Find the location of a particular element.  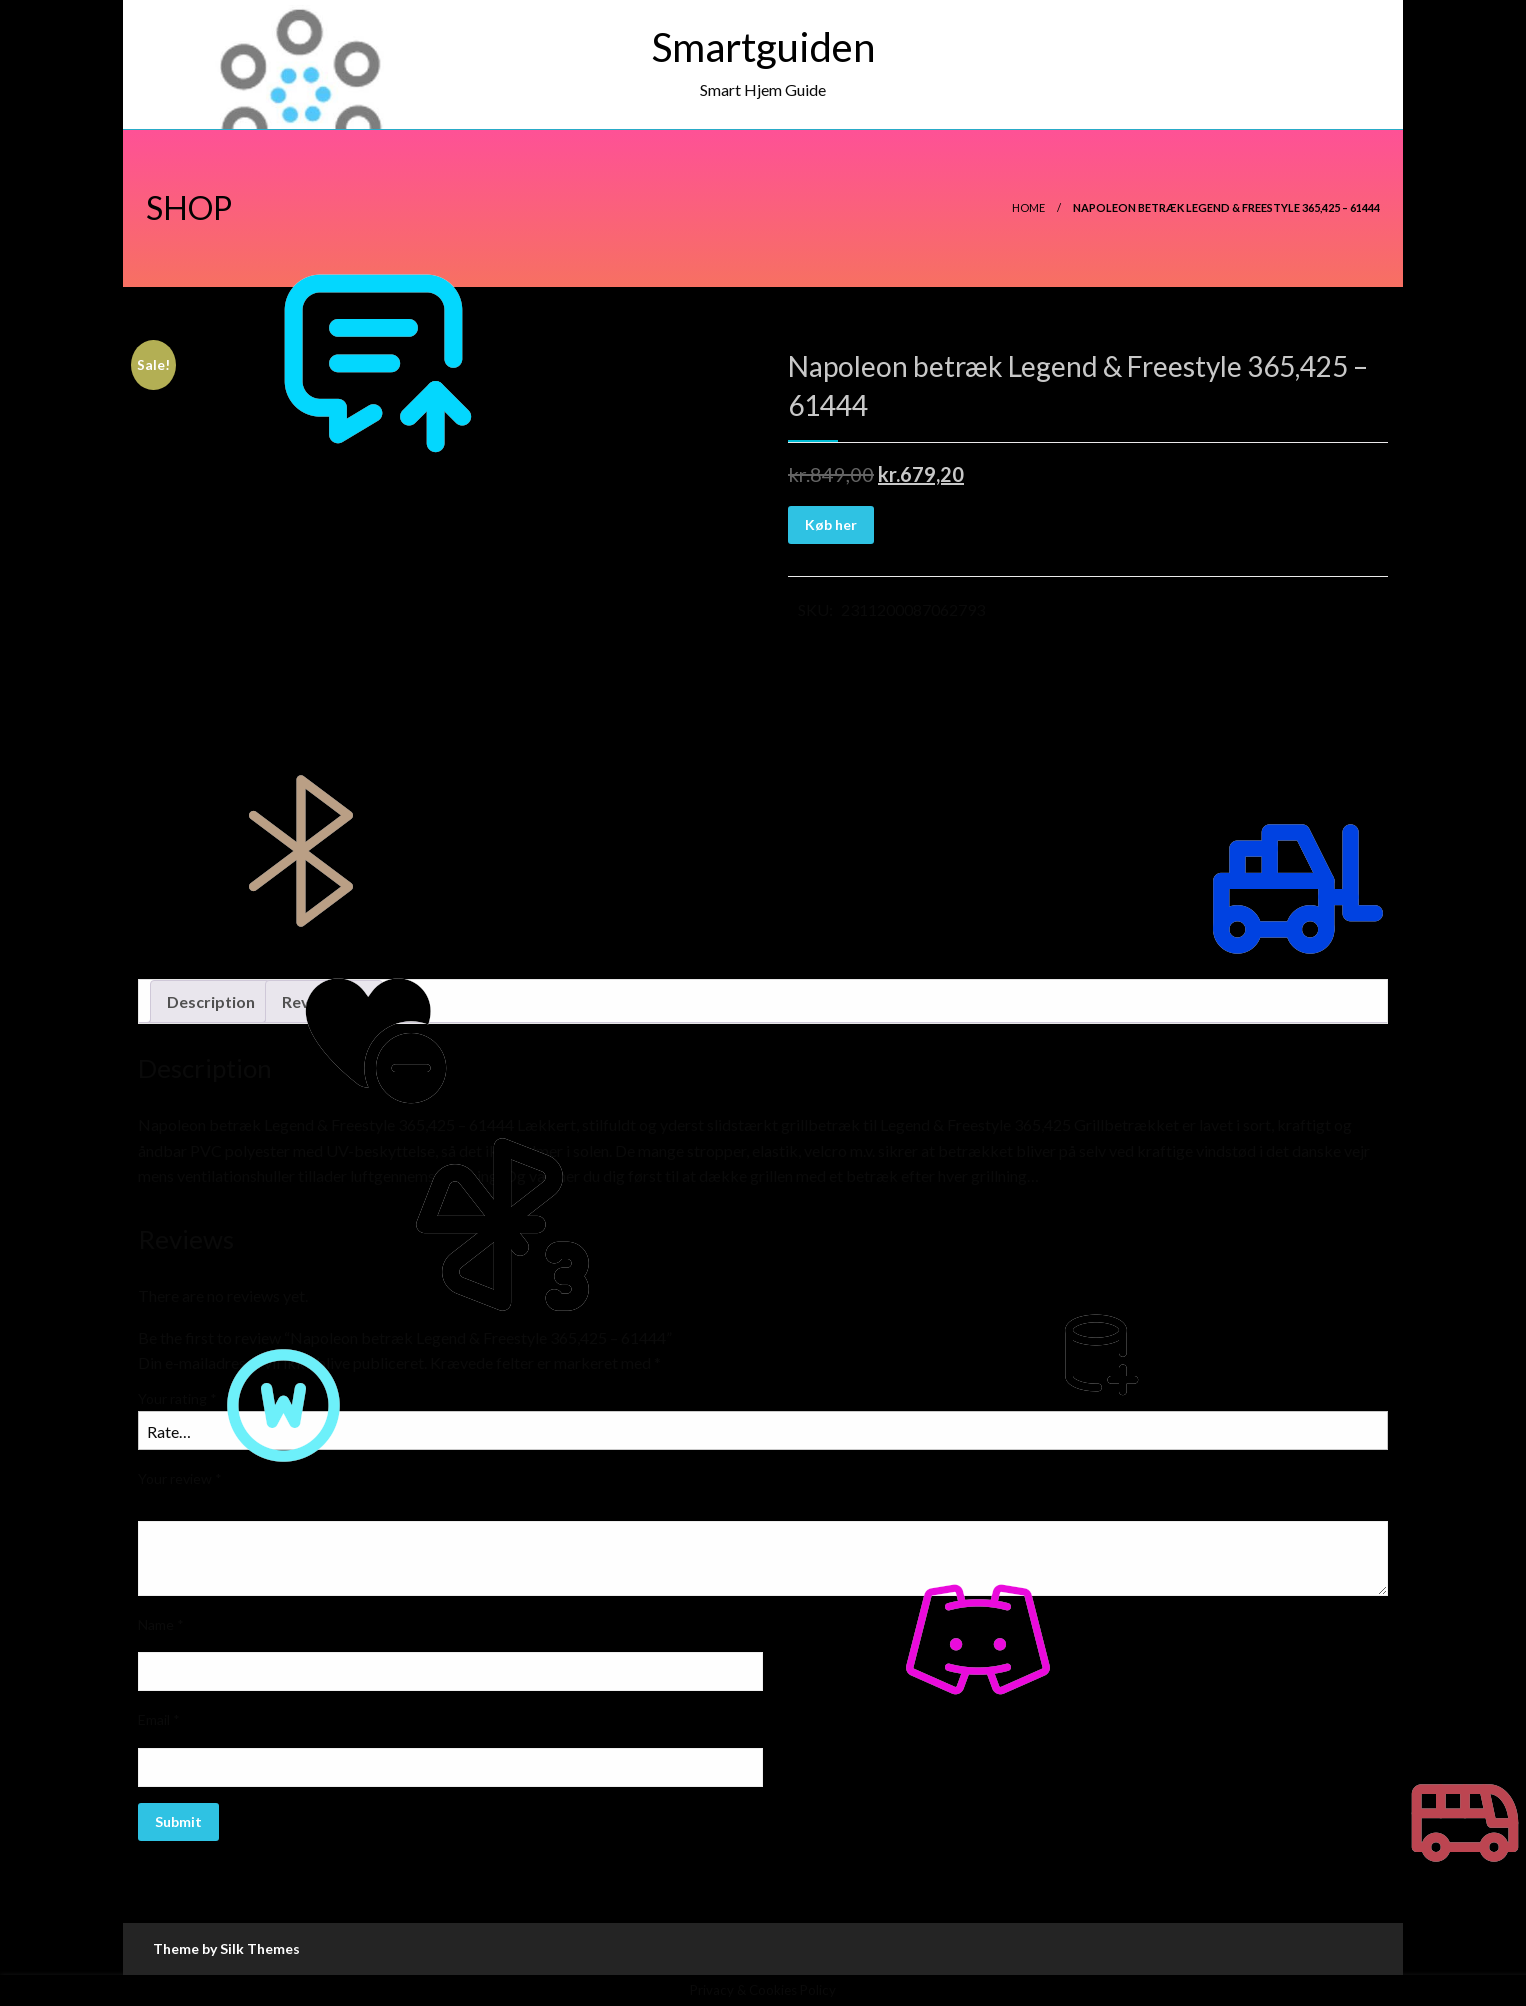

indicates west direction on a map is located at coordinates (283, 1405).